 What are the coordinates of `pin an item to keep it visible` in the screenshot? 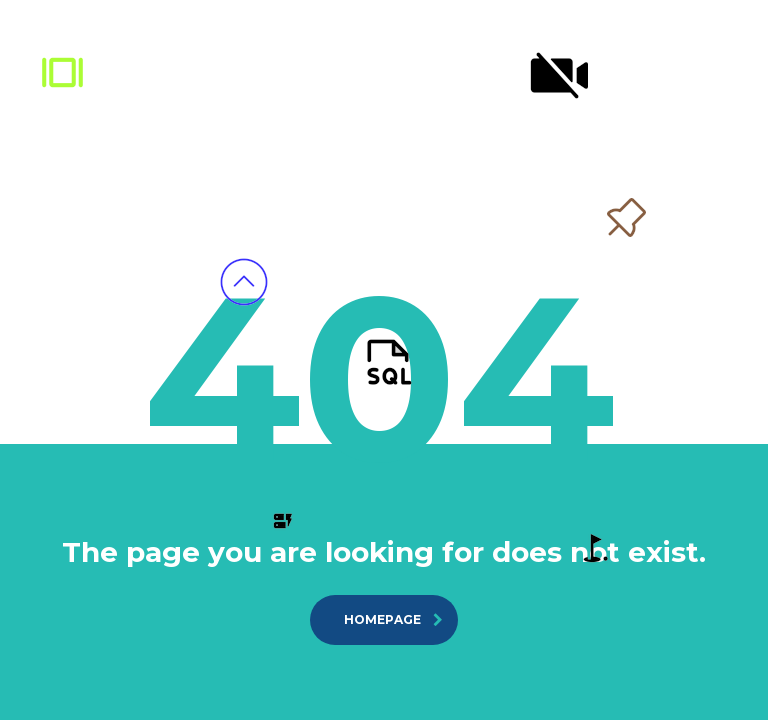 It's located at (625, 219).